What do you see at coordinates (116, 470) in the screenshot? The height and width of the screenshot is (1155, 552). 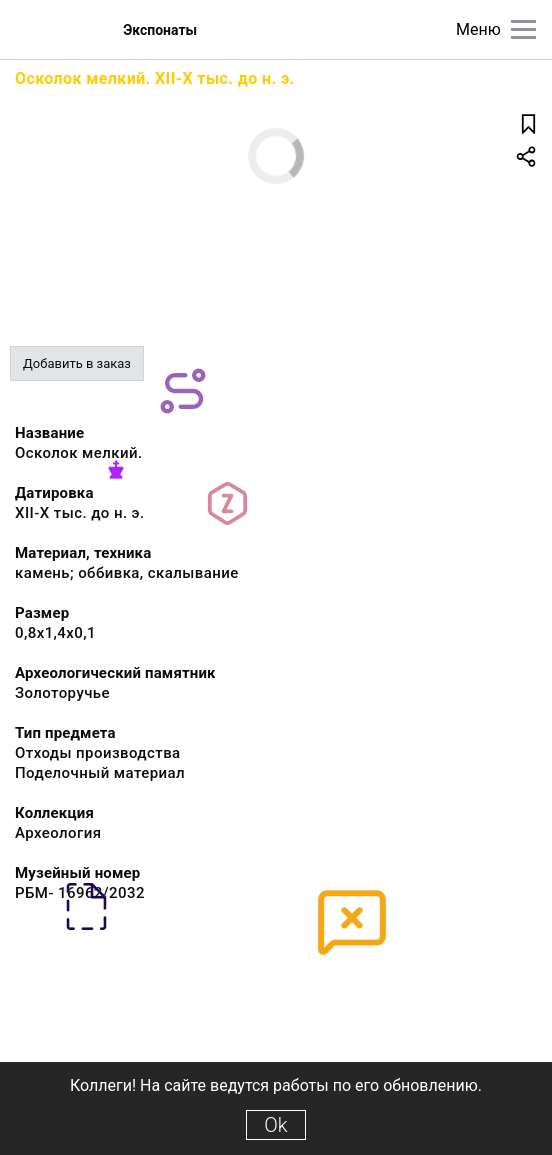 I see `chess king piece indicator` at bounding box center [116, 470].